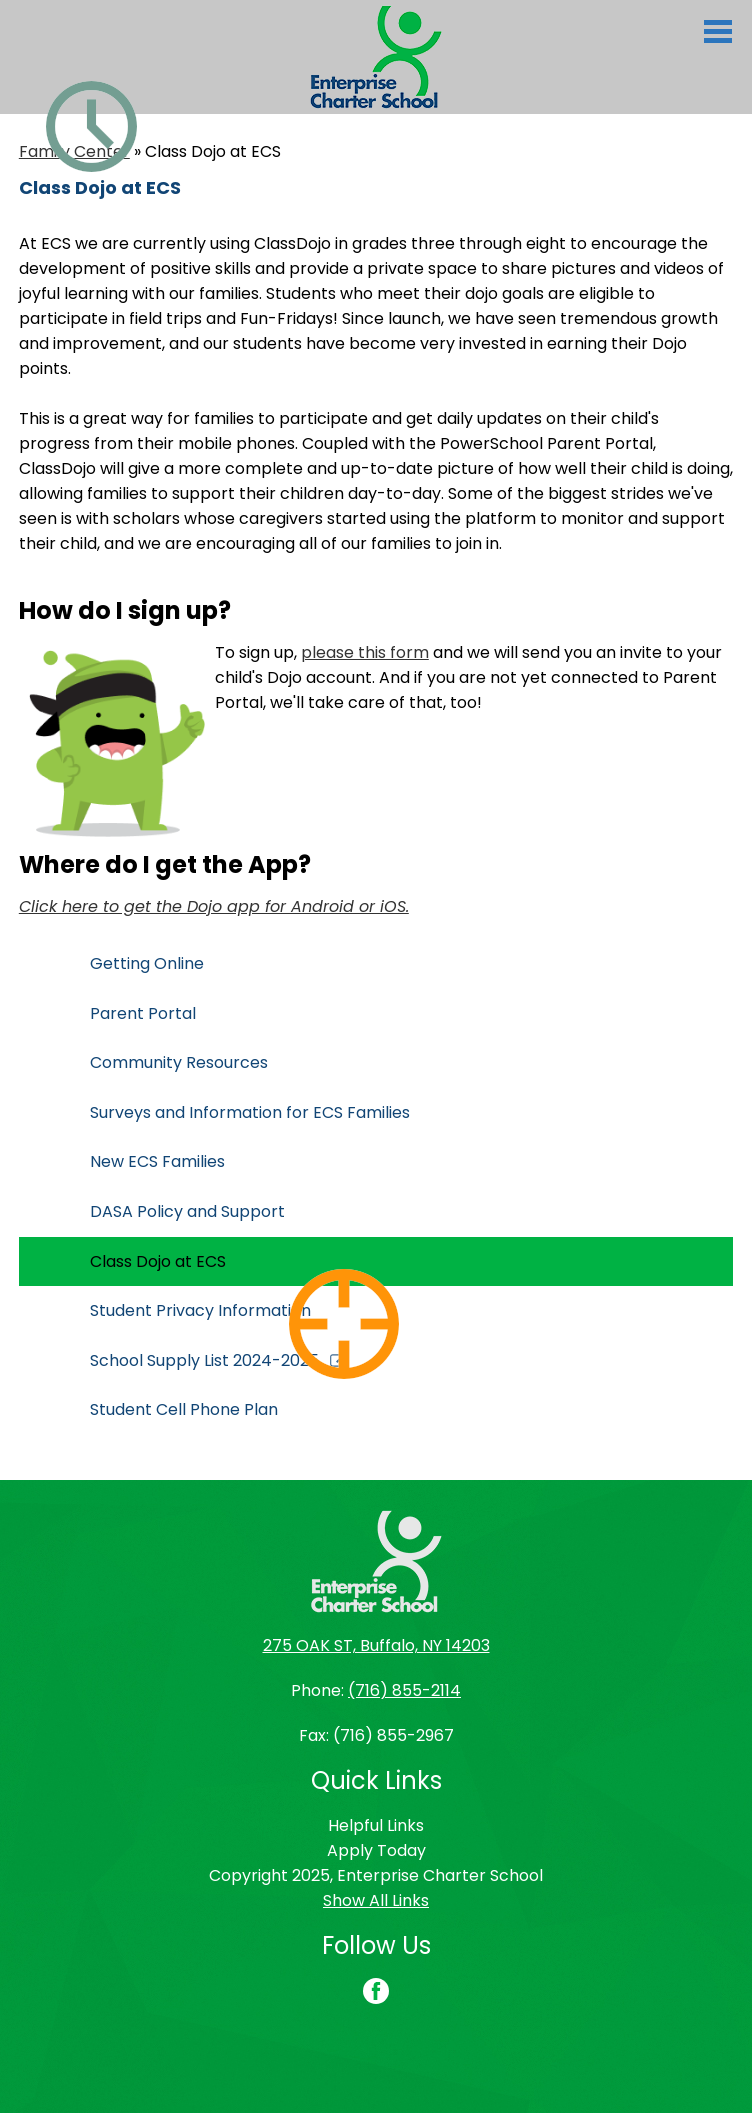 The image size is (752, 2113). Describe the element at coordinates (344, 1324) in the screenshot. I see `set or view target goals` at that location.